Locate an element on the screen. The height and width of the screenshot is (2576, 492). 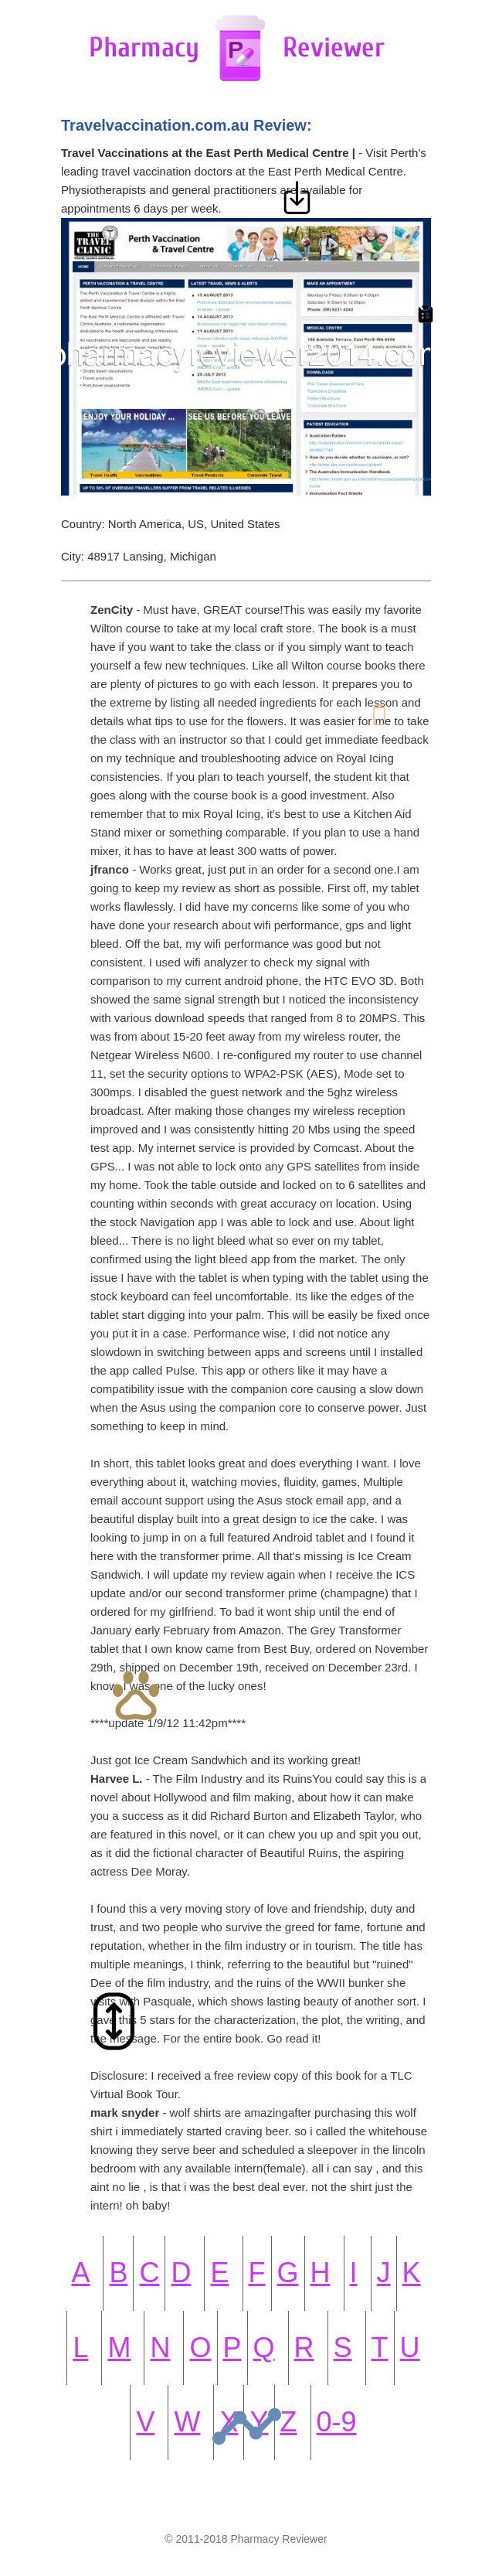
view task list or checklist is located at coordinates (426, 314).